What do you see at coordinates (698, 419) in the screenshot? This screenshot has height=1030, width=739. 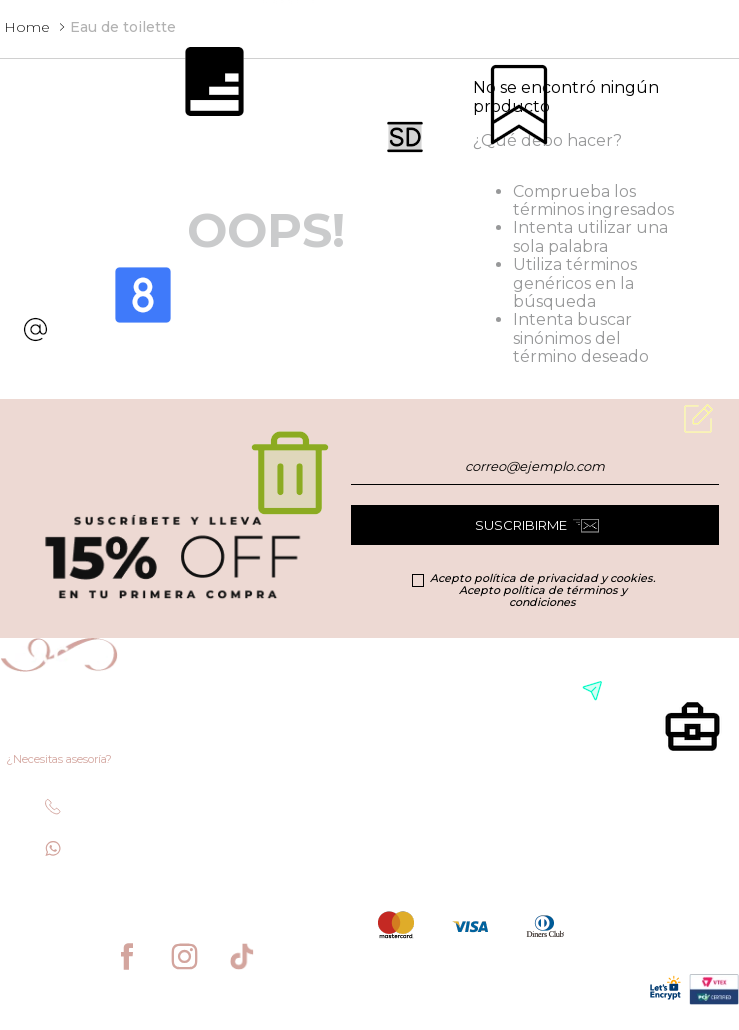 I see `create a new note` at bounding box center [698, 419].